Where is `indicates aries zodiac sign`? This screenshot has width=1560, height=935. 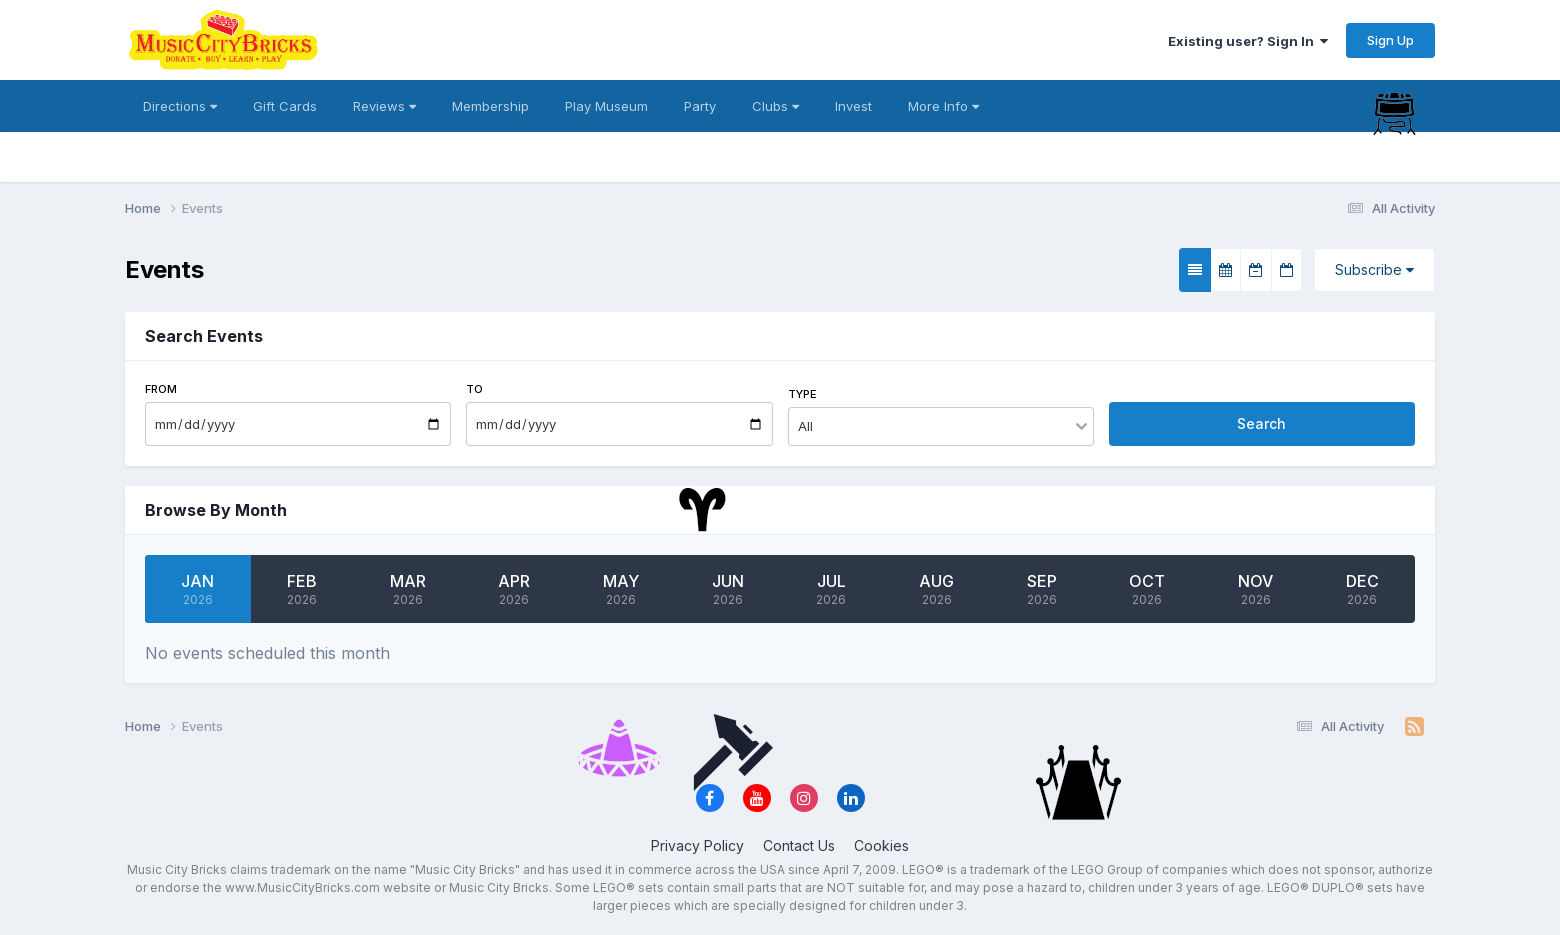
indicates aries zodiac sign is located at coordinates (702, 509).